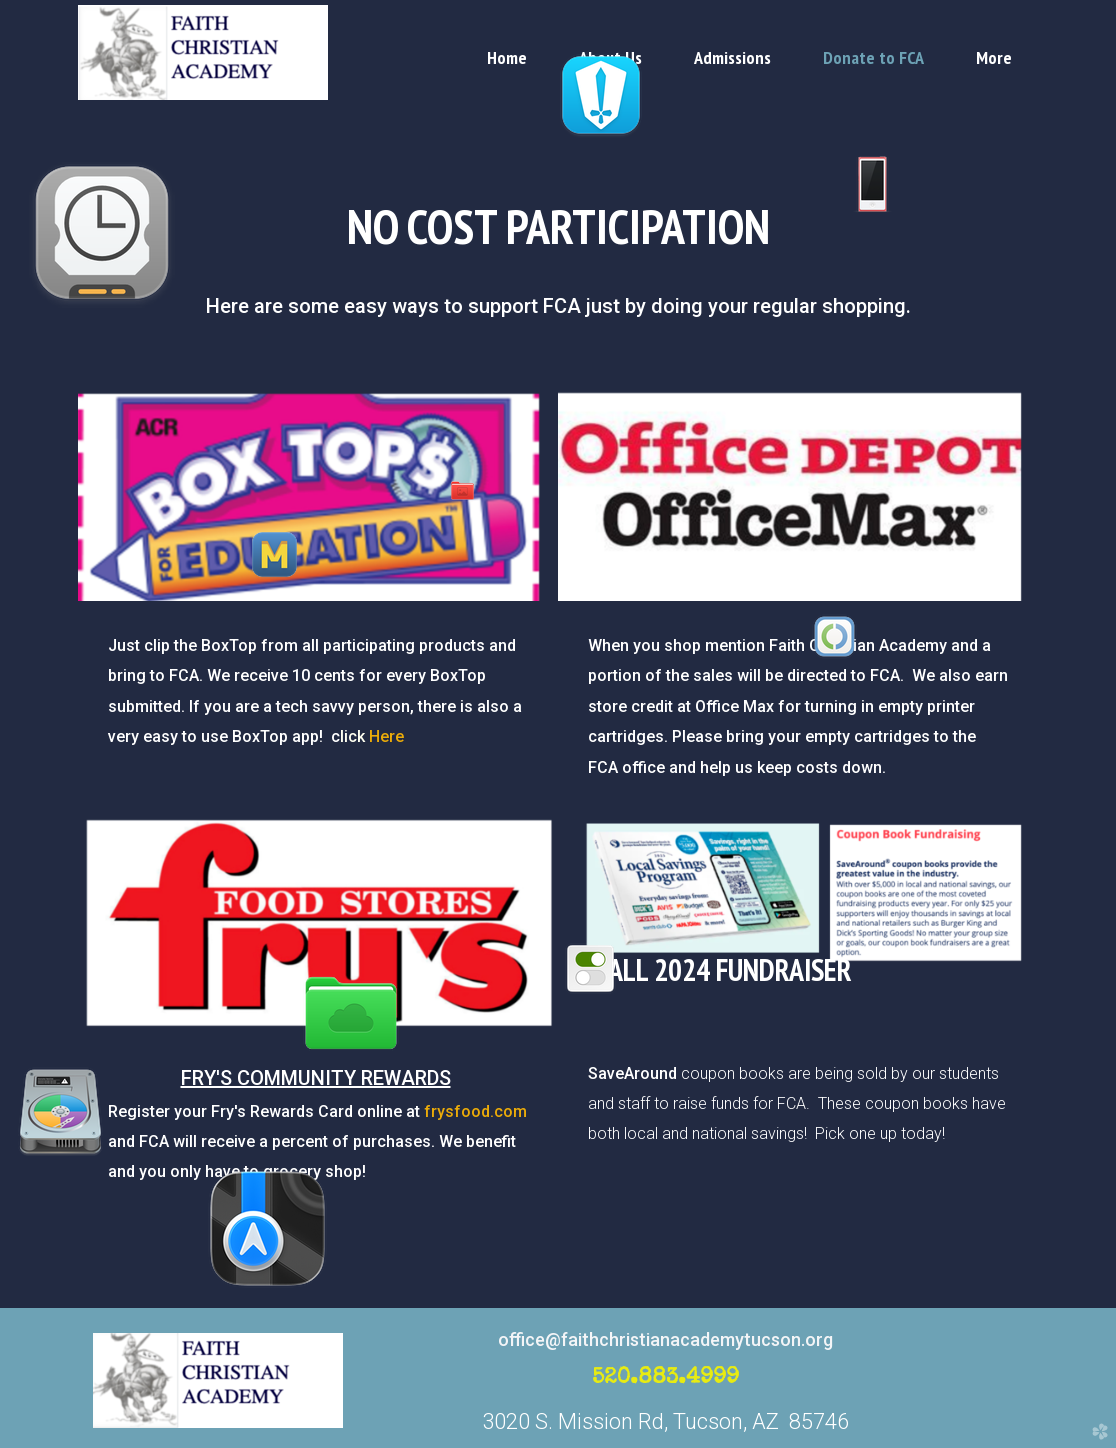 The image size is (1116, 1448). I want to click on open your images folder, so click(462, 490).